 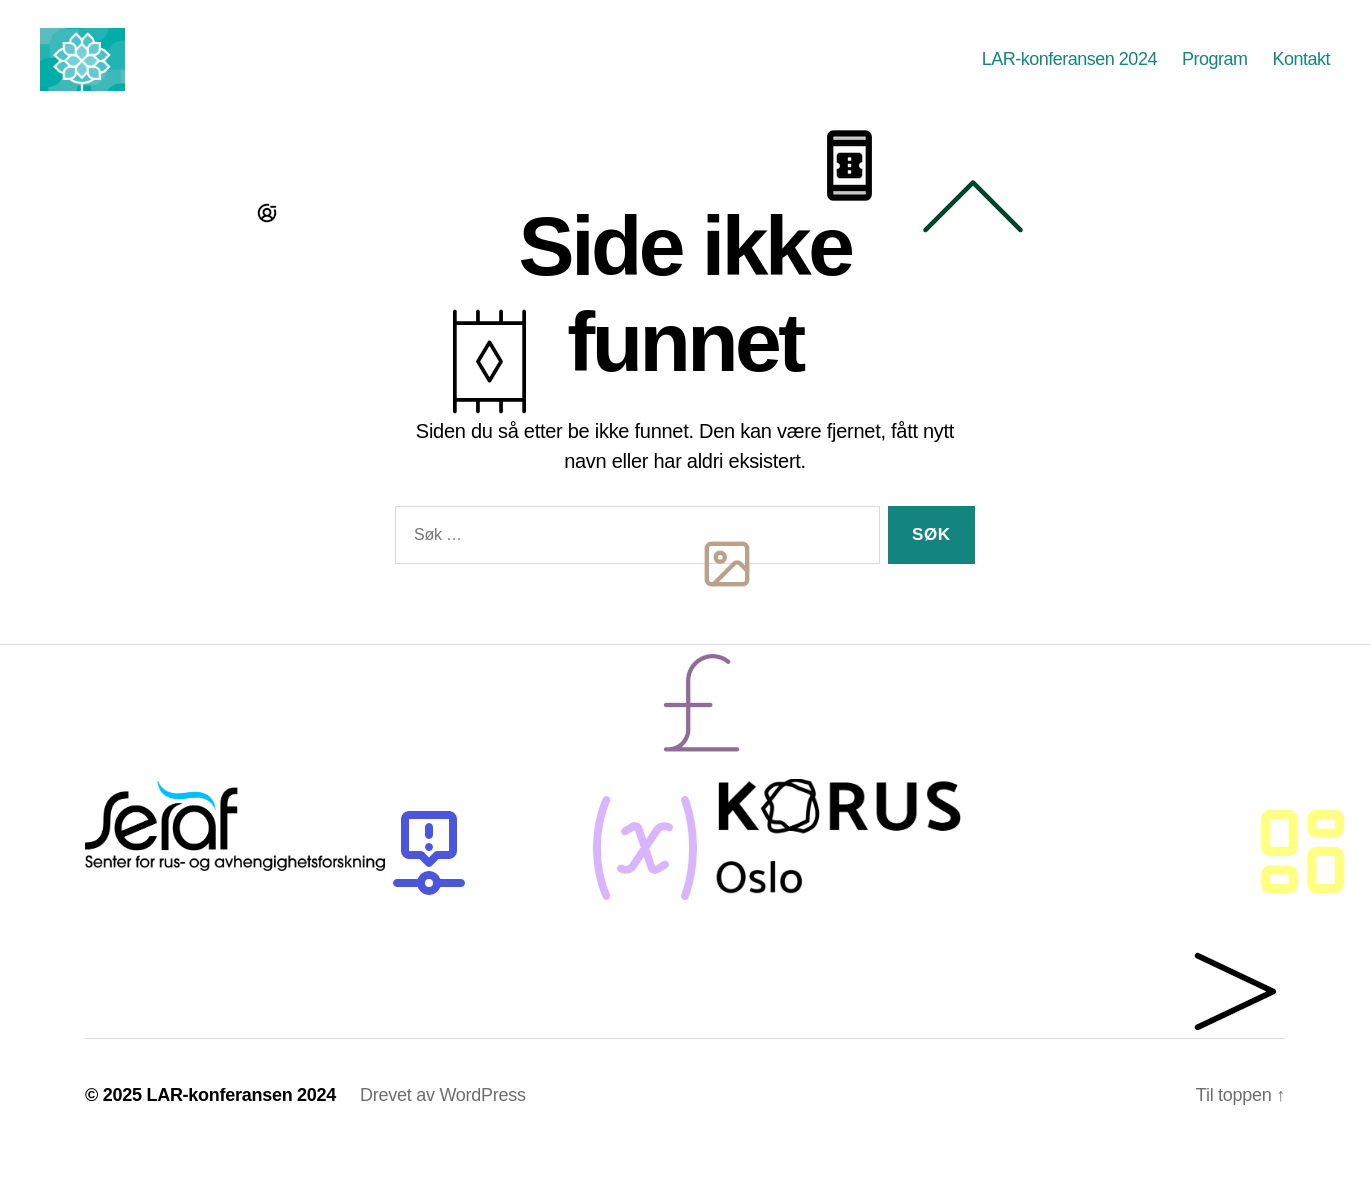 What do you see at coordinates (645, 848) in the screenshot?
I see `access variable or parameter settings` at bounding box center [645, 848].